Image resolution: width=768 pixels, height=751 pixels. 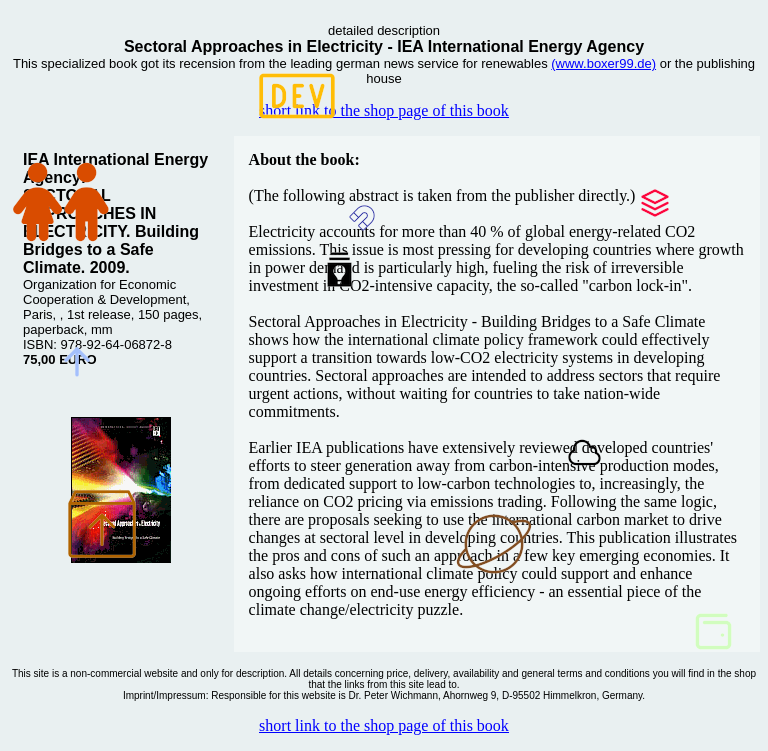 What do you see at coordinates (62, 202) in the screenshot?
I see `indicates child-friendly or family content` at bounding box center [62, 202].